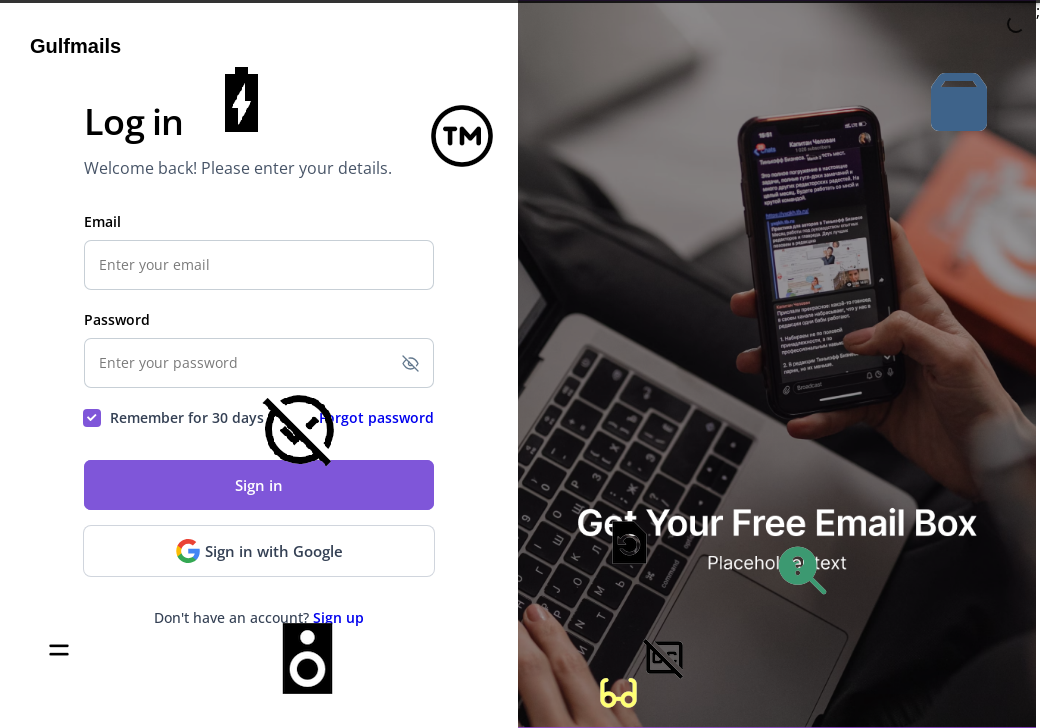  What do you see at coordinates (307, 658) in the screenshot?
I see `adjust speaker or audio output settings` at bounding box center [307, 658].